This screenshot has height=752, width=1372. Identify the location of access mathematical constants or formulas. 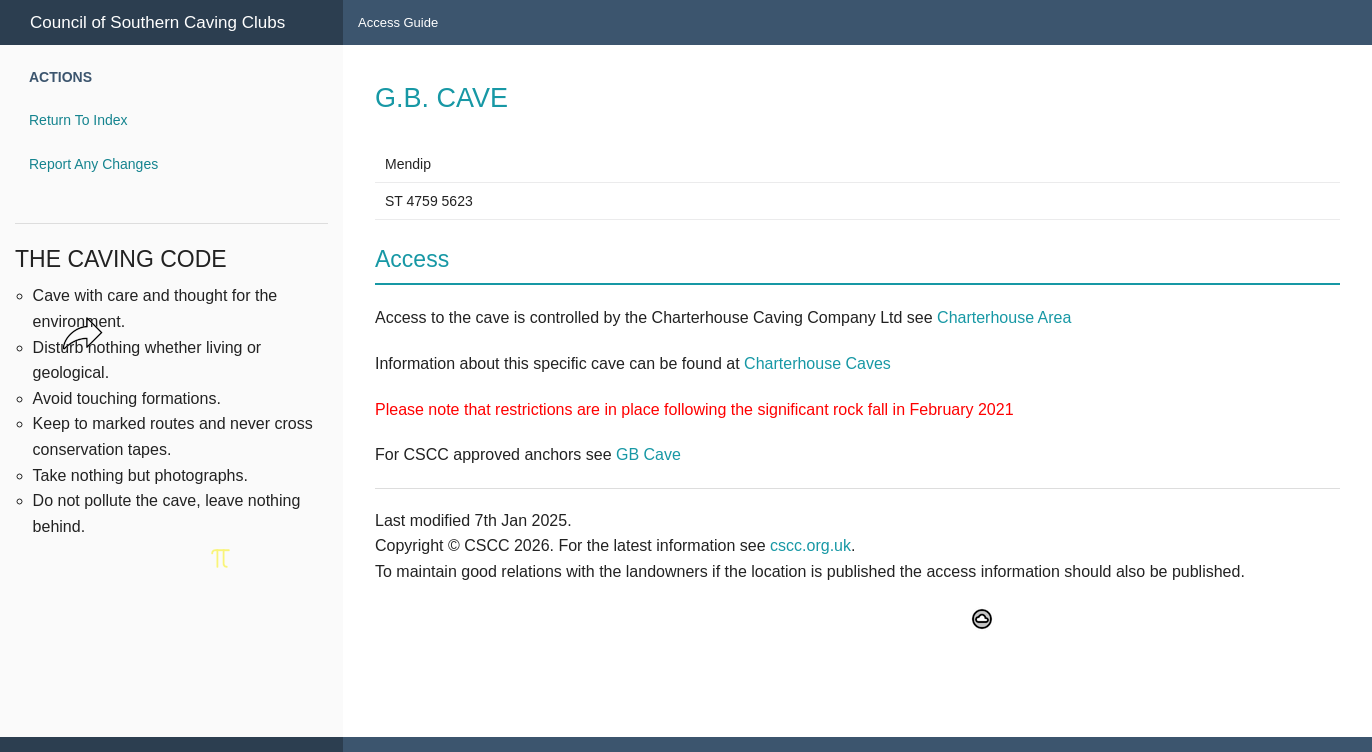
(220, 558).